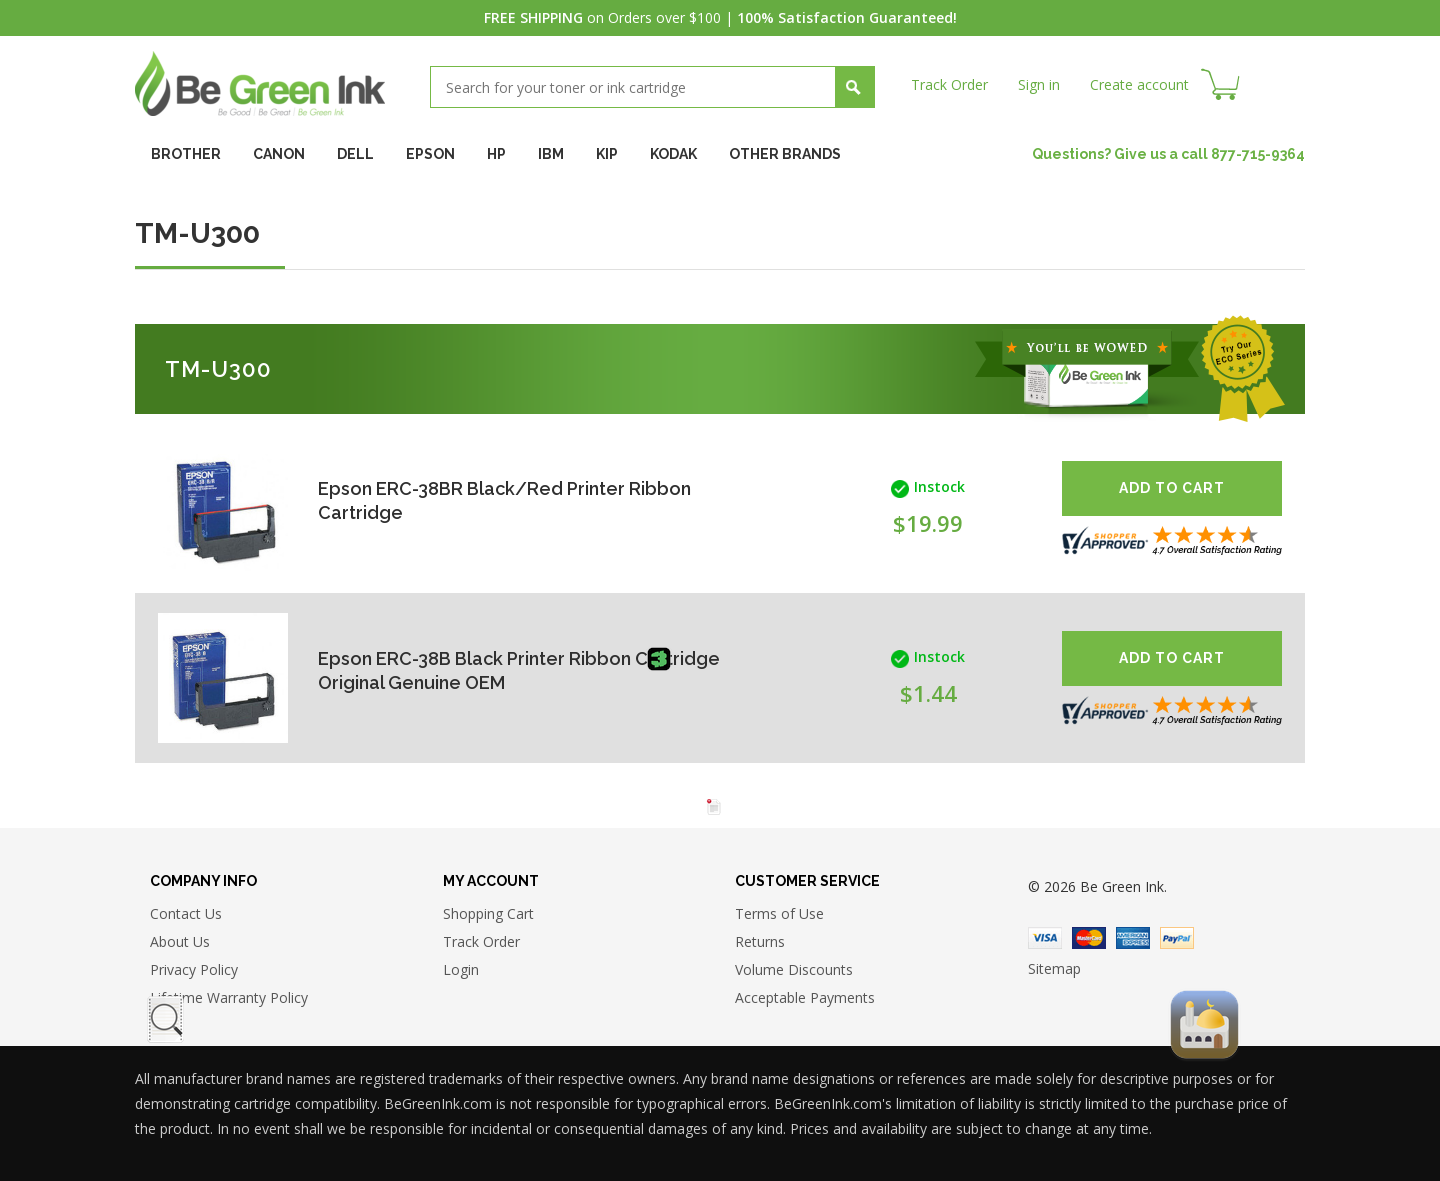  Describe the element at coordinates (1204, 1024) in the screenshot. I see `open the vaktisalah islamic prayer times app` at that location.